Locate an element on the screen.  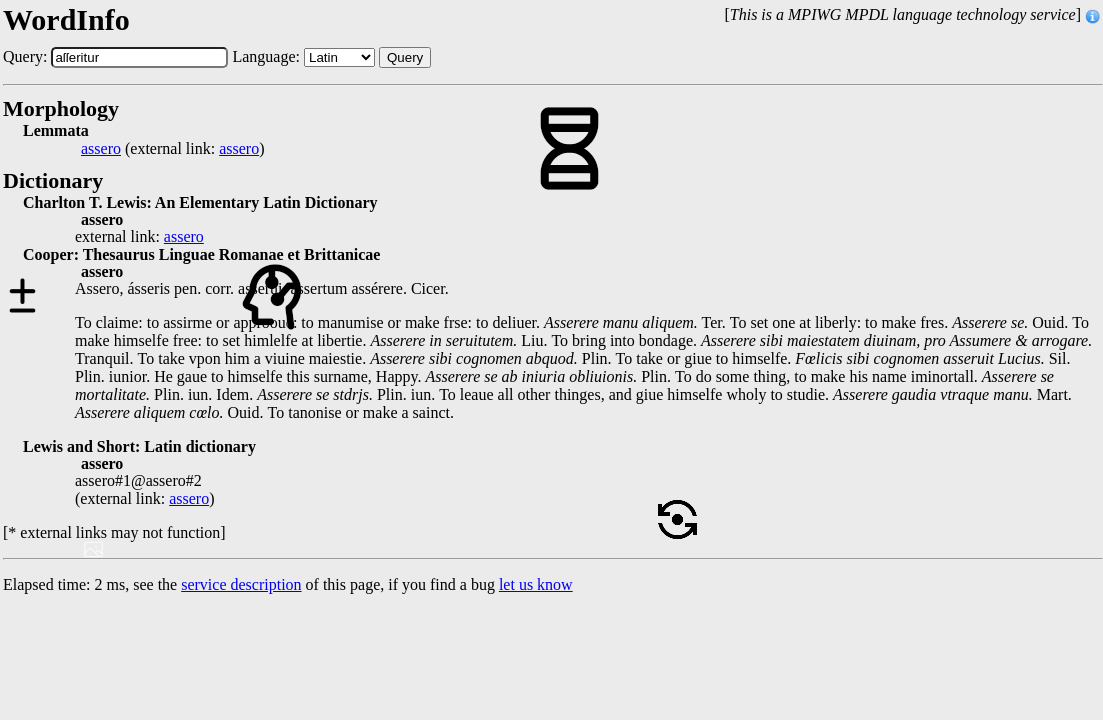
access AI or machine learning features is located at coordinates (273, 297).